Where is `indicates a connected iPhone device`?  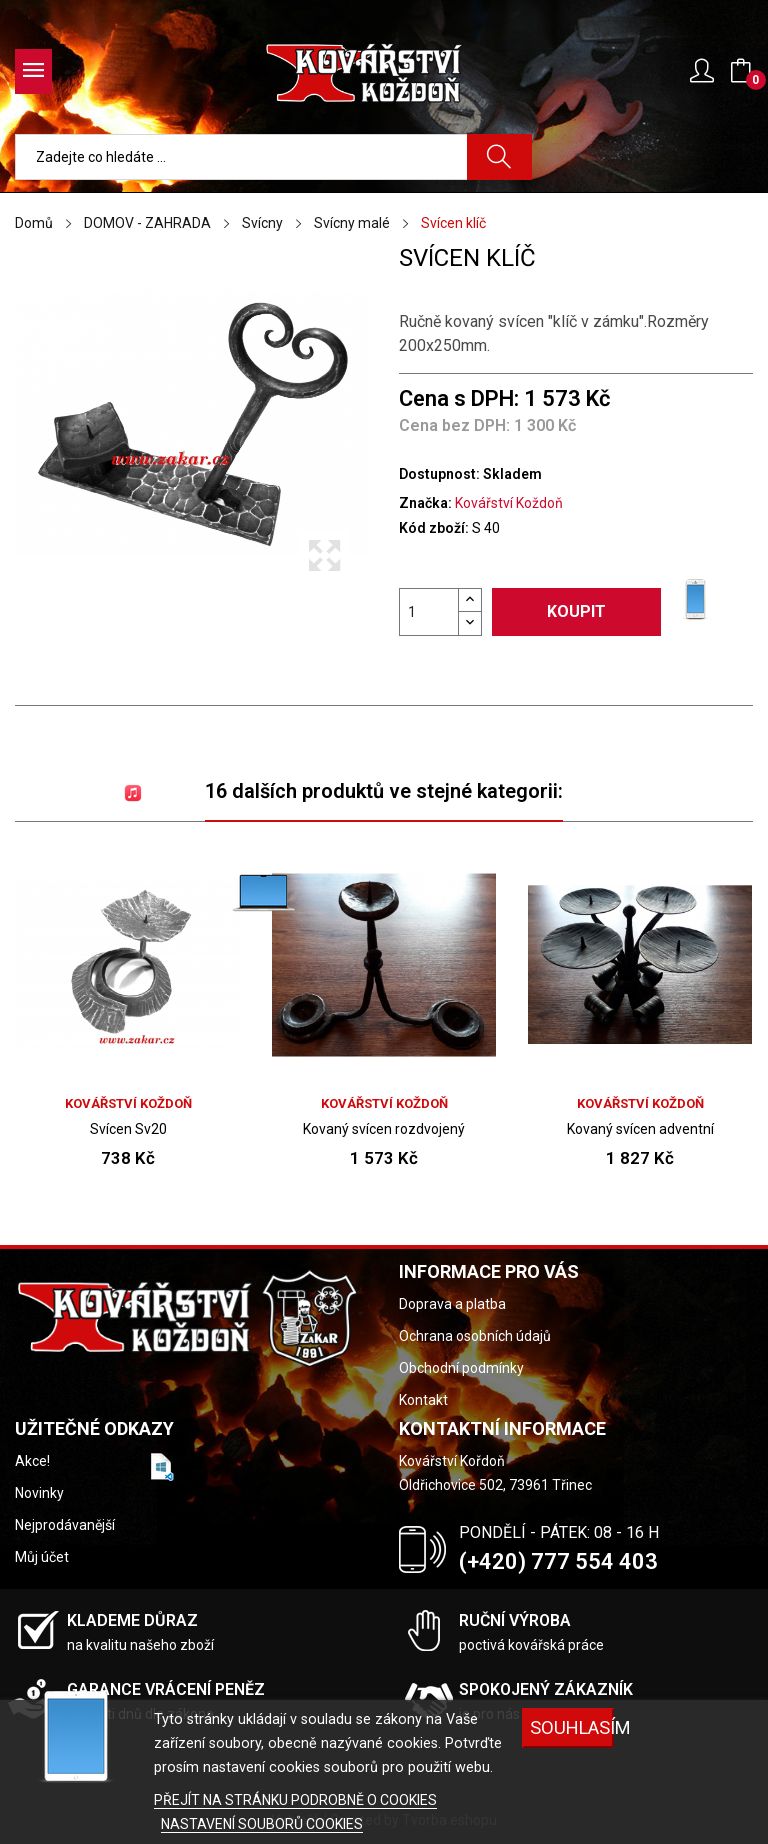 indicates a connected iPhone device is located at coordinates (695, 599).